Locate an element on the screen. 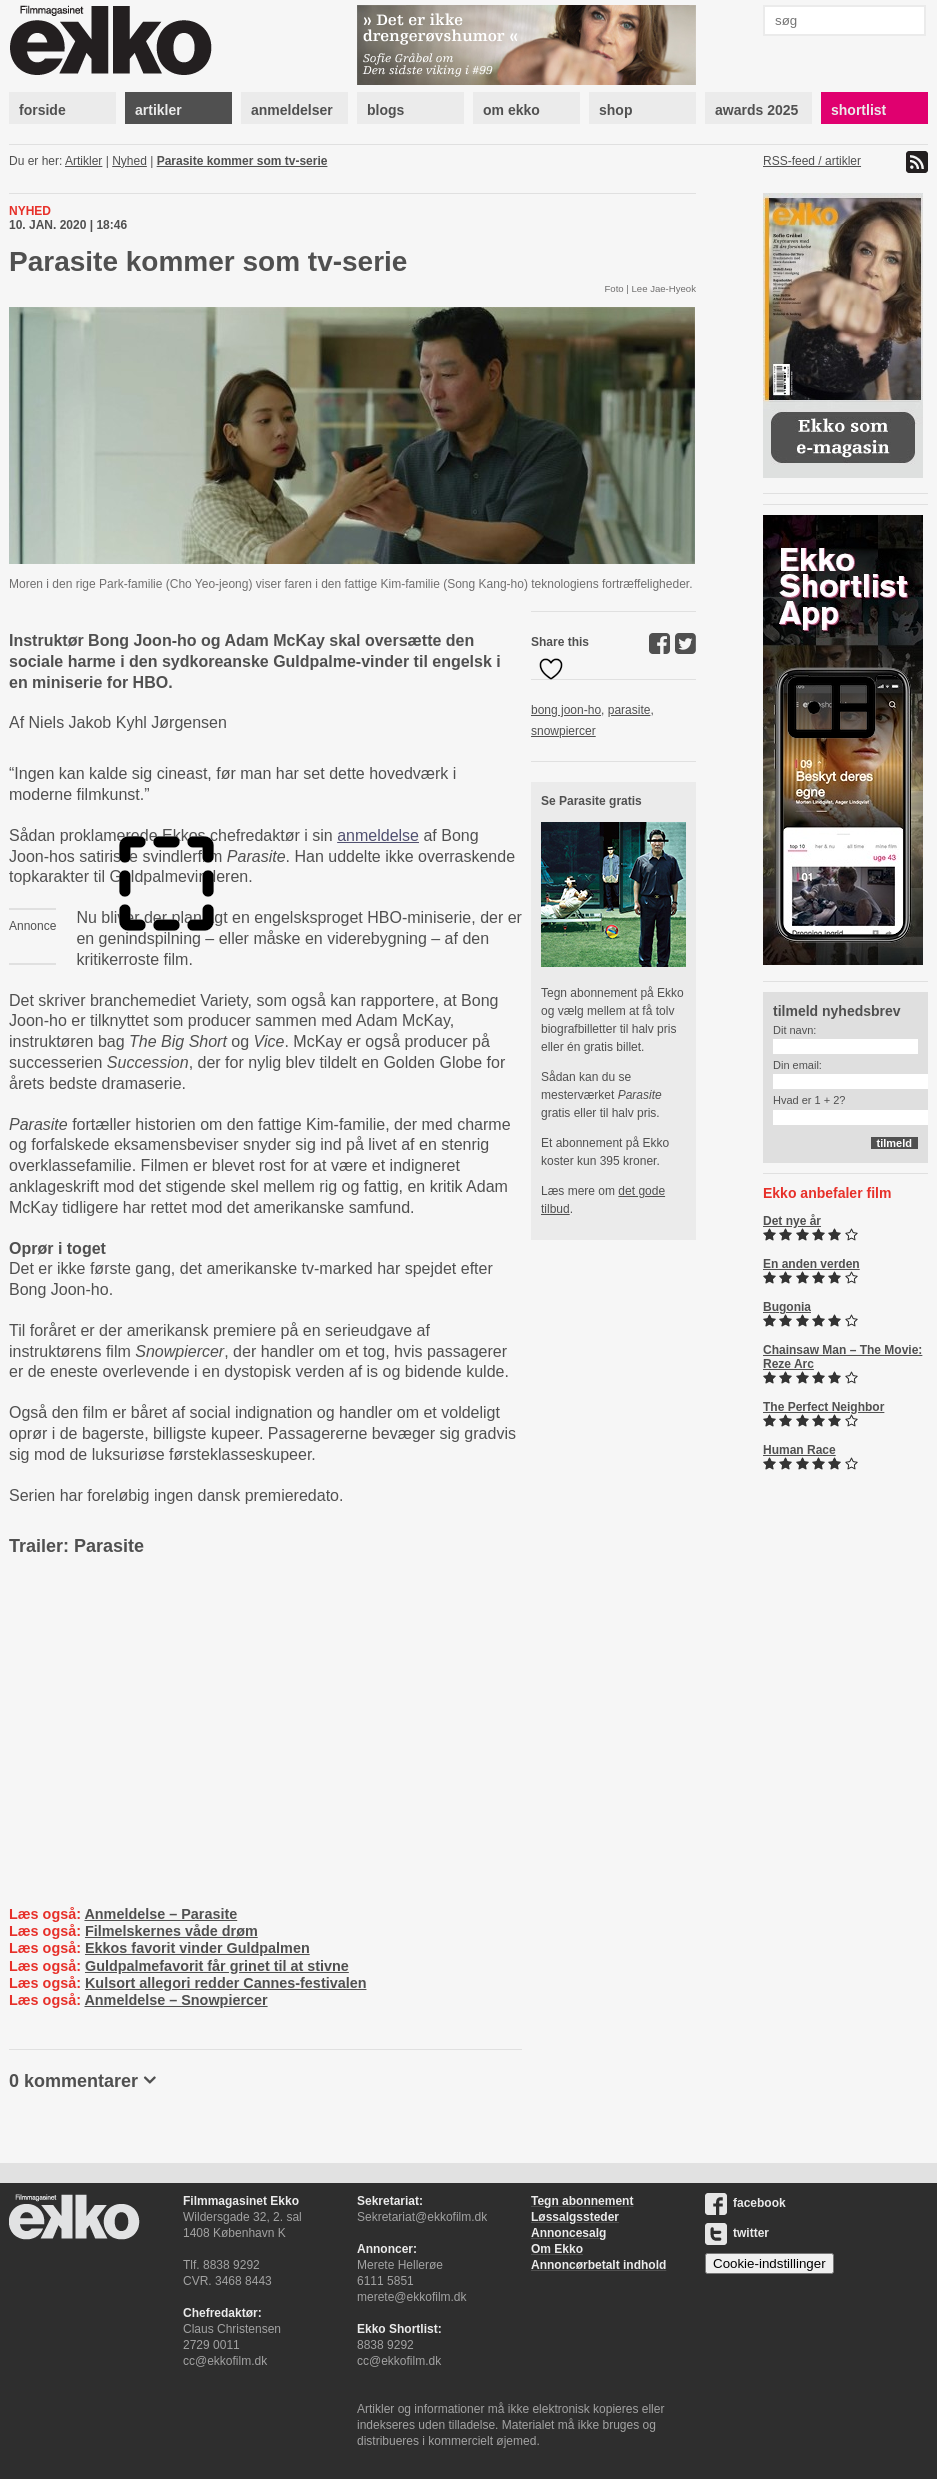 This screenshot has height=2479, width=937. view bento box or meal options is located at coordinates (831, 707).